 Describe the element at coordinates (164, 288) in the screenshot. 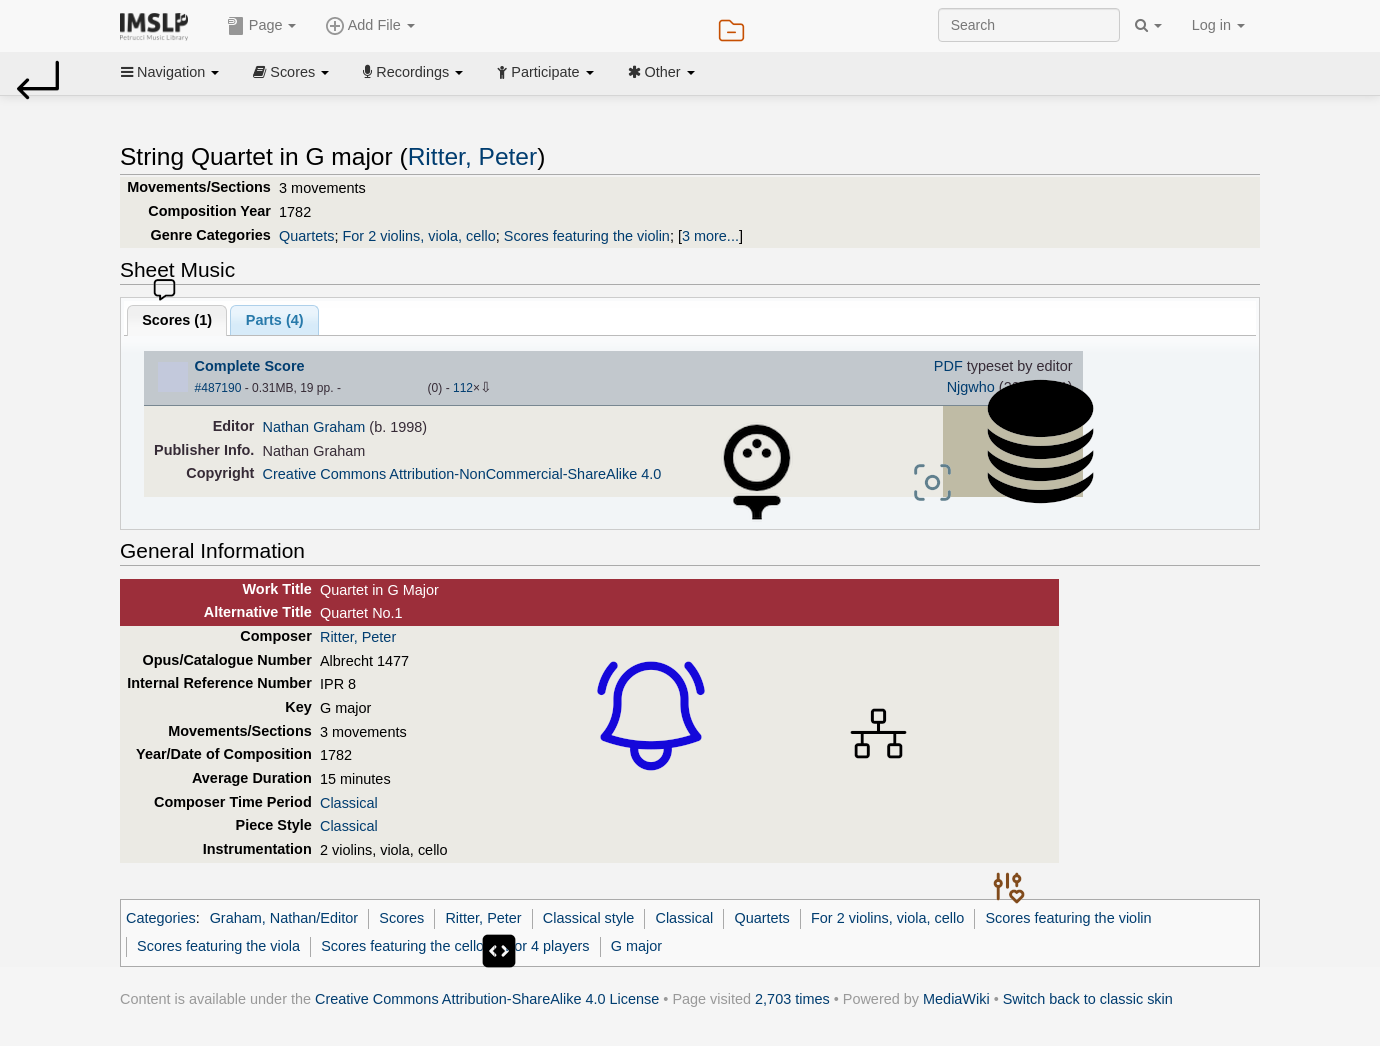

I see `open chat or messaging` at that location.